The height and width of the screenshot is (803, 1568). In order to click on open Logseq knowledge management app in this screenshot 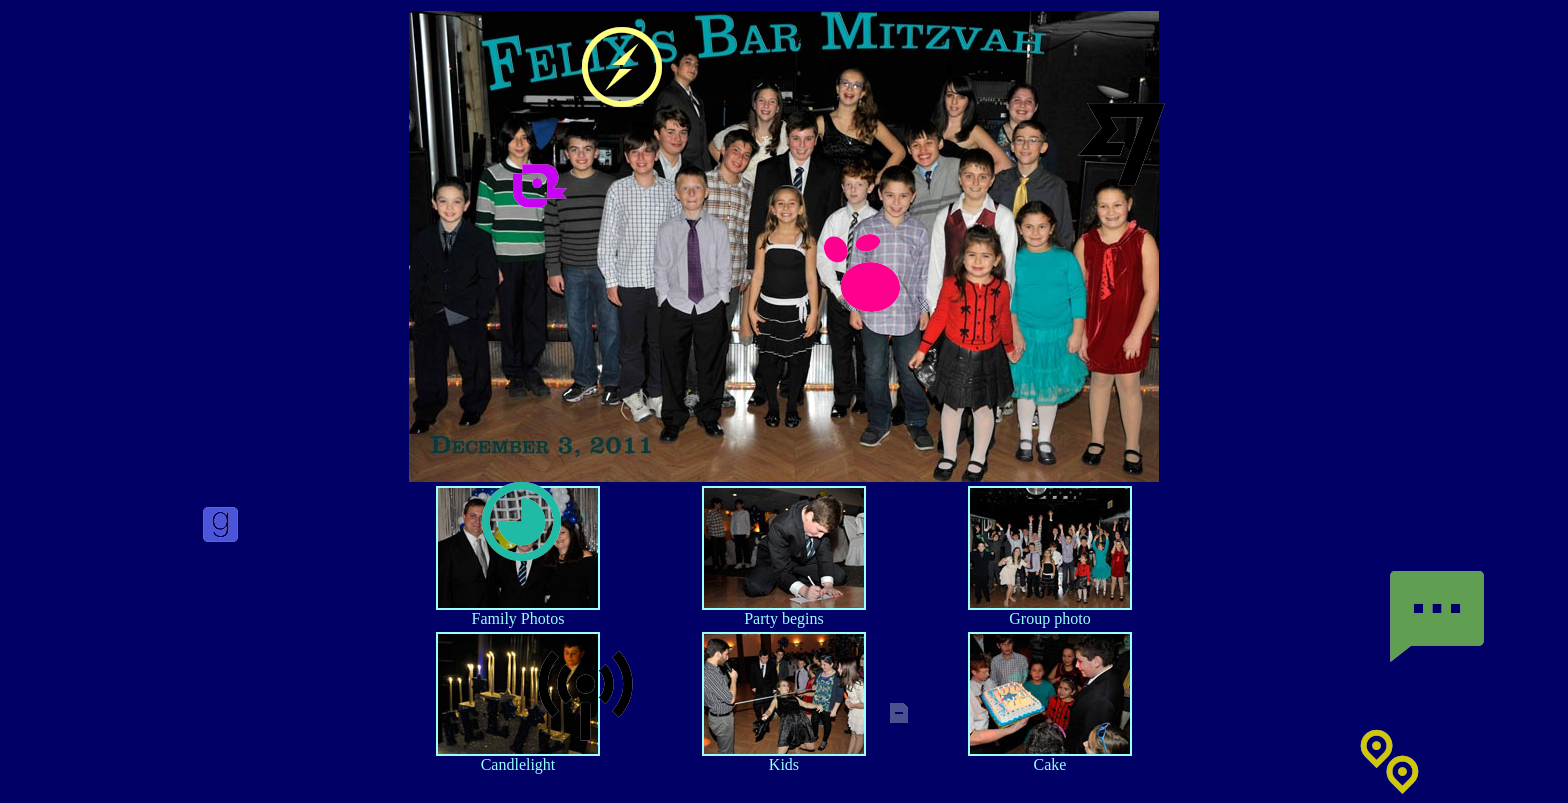, I will do `click(862, 273)`.